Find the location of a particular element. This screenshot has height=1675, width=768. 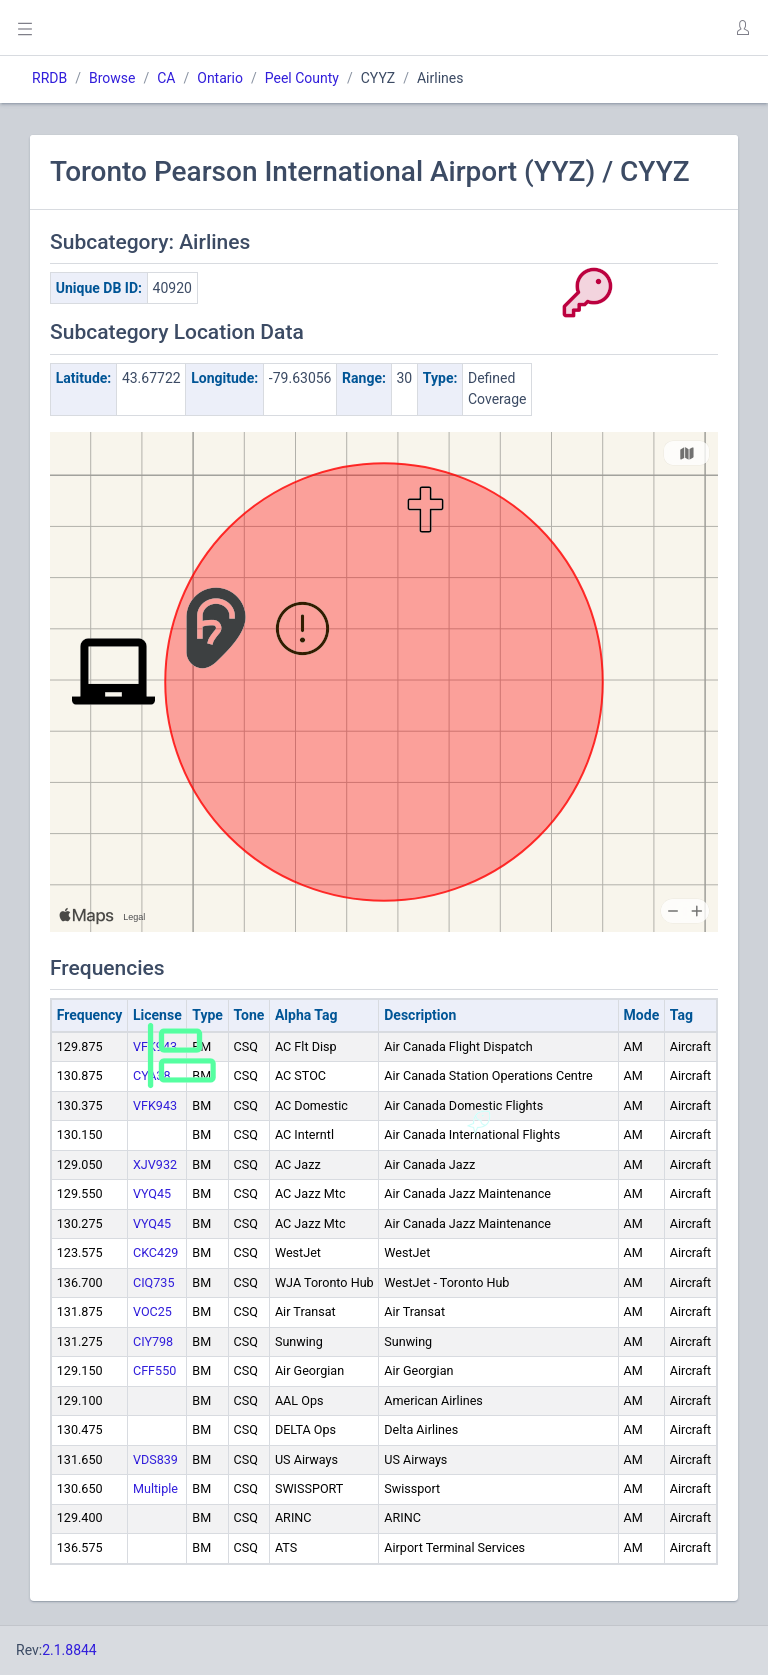

accessibility settings for hearing options is located at coordinates (216, 628).